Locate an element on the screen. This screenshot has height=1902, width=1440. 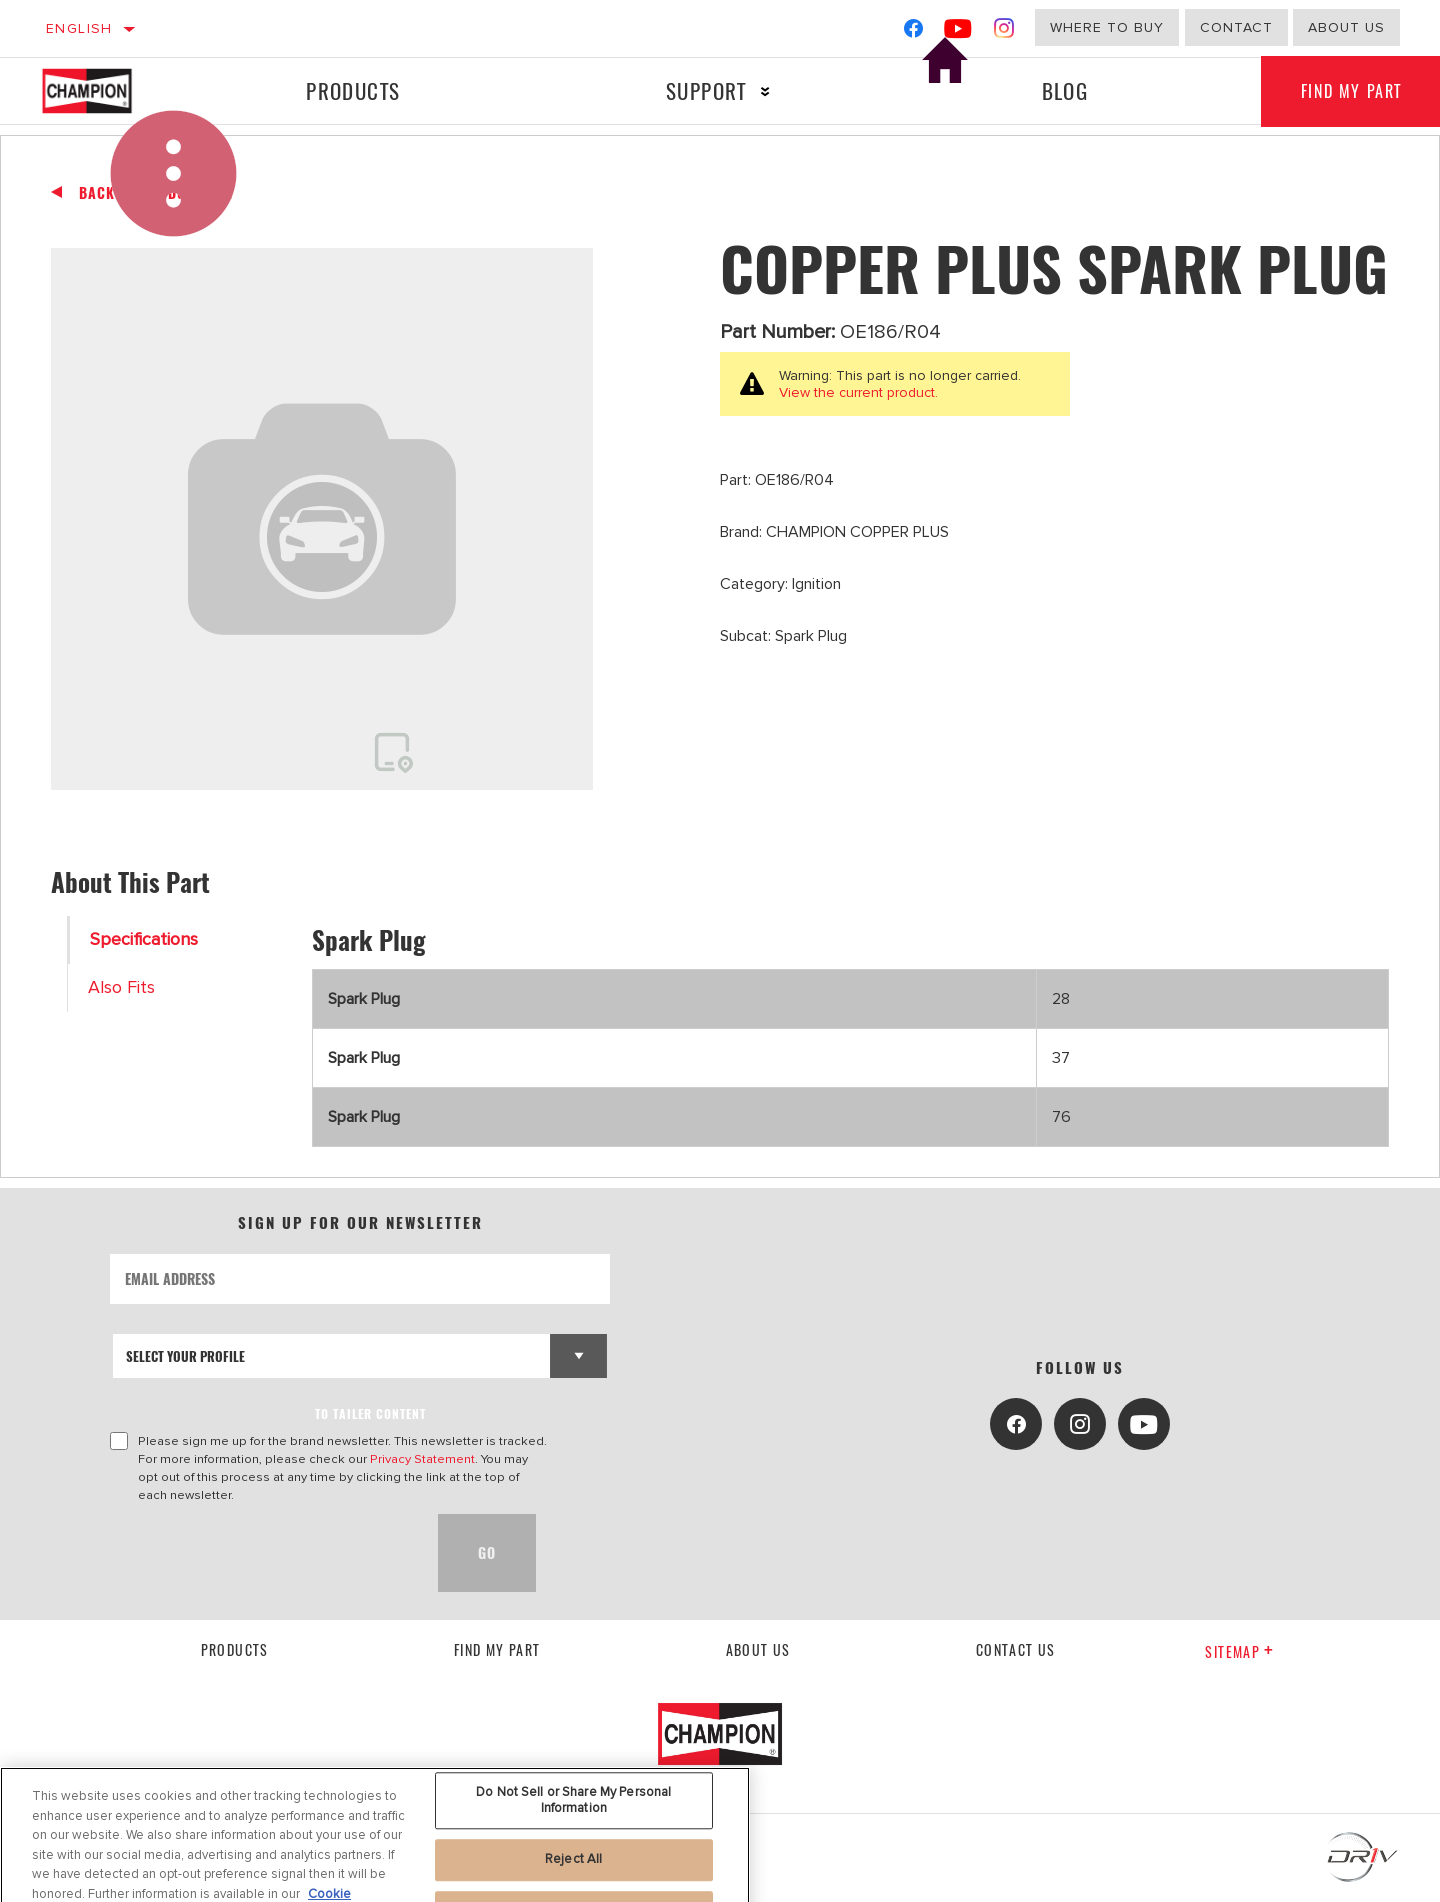
pin a location on your tablet device is located at coordinates (392, 752).